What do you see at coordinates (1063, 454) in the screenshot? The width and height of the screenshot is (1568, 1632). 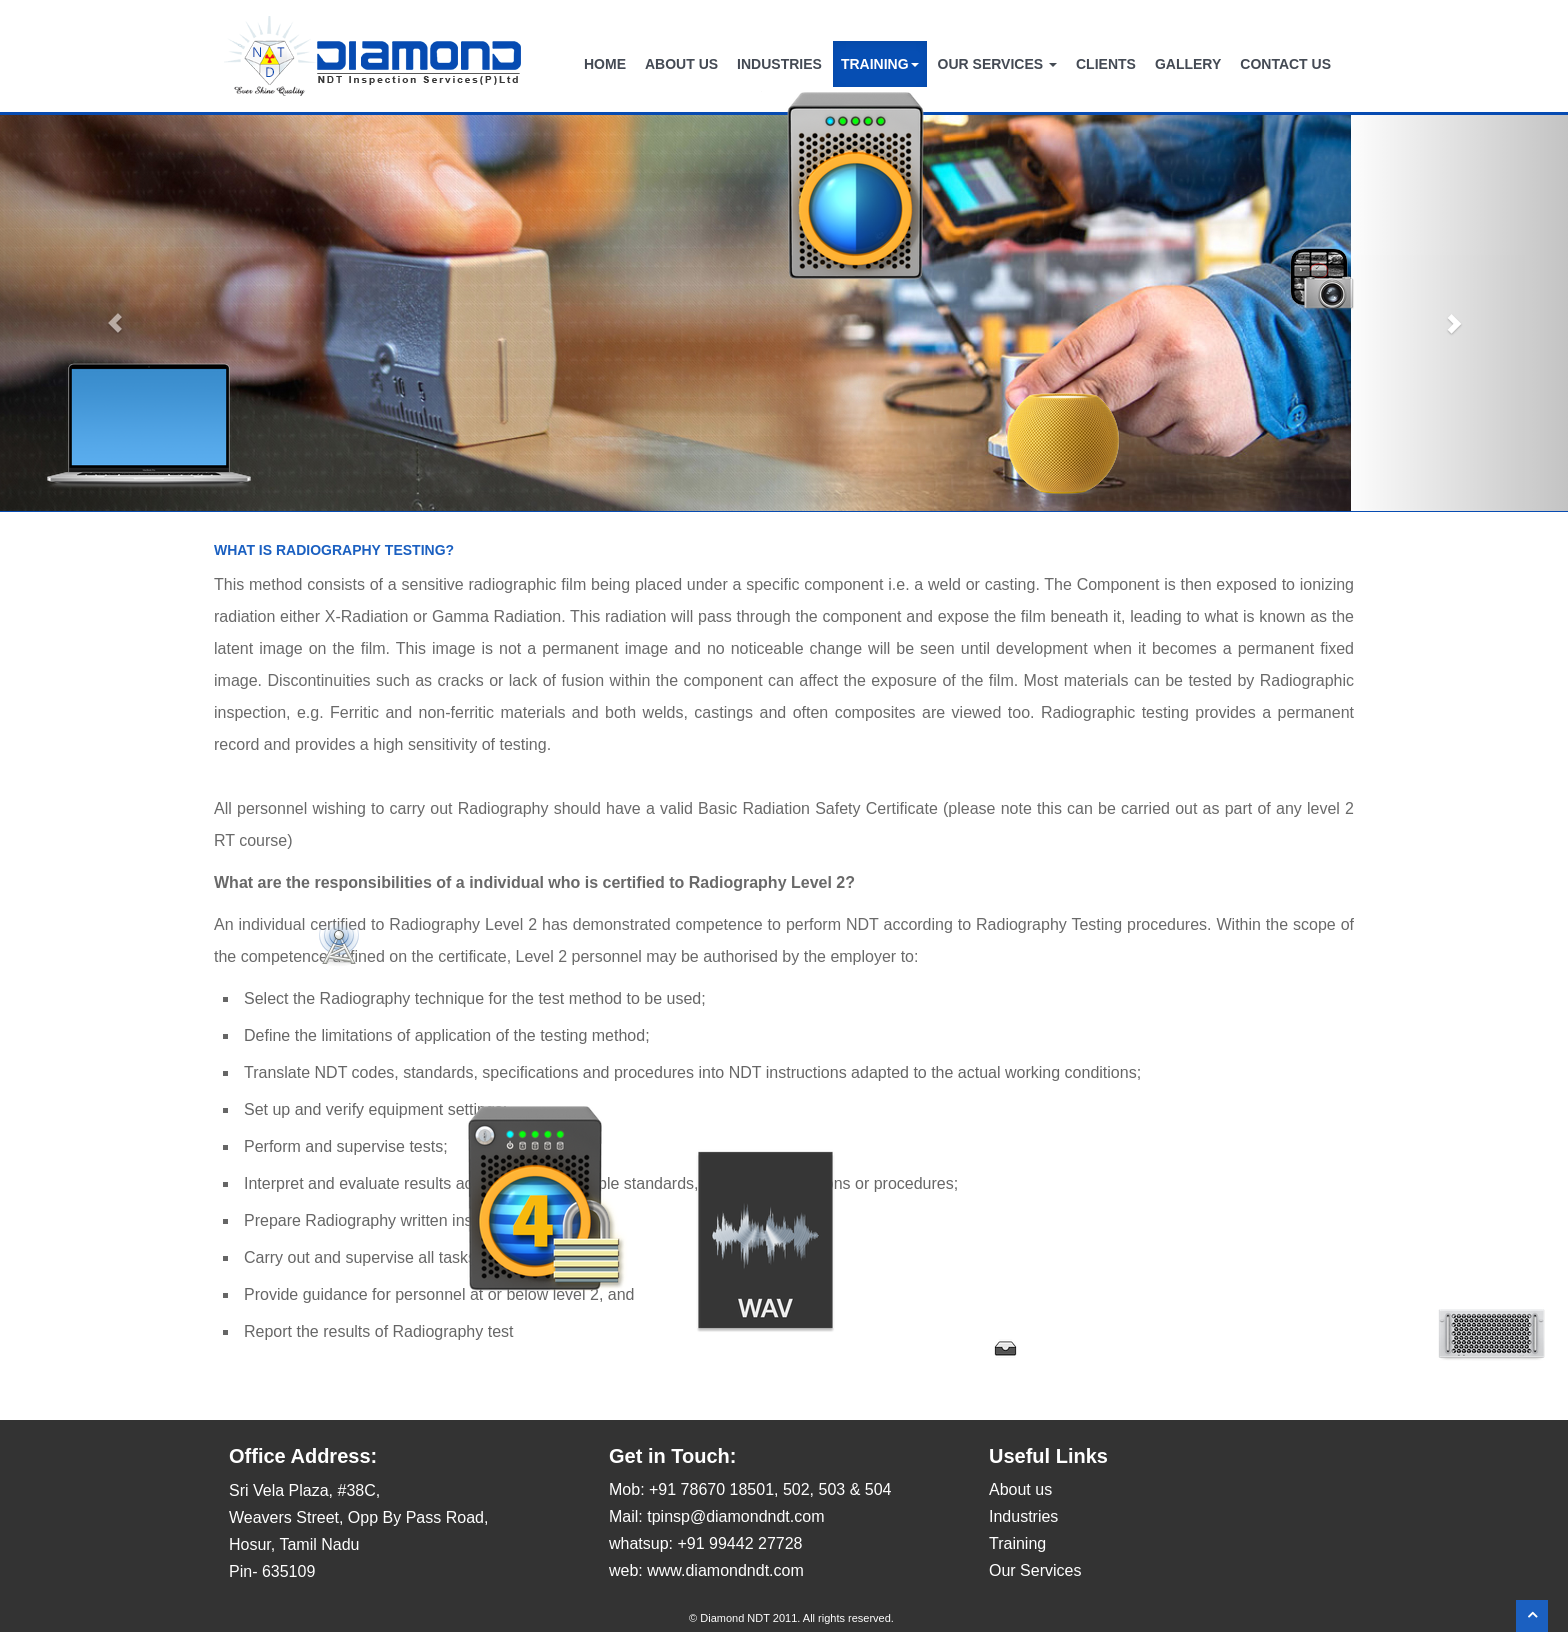 I see `access HomePod mini settings` at bounding box center [1063, 454].